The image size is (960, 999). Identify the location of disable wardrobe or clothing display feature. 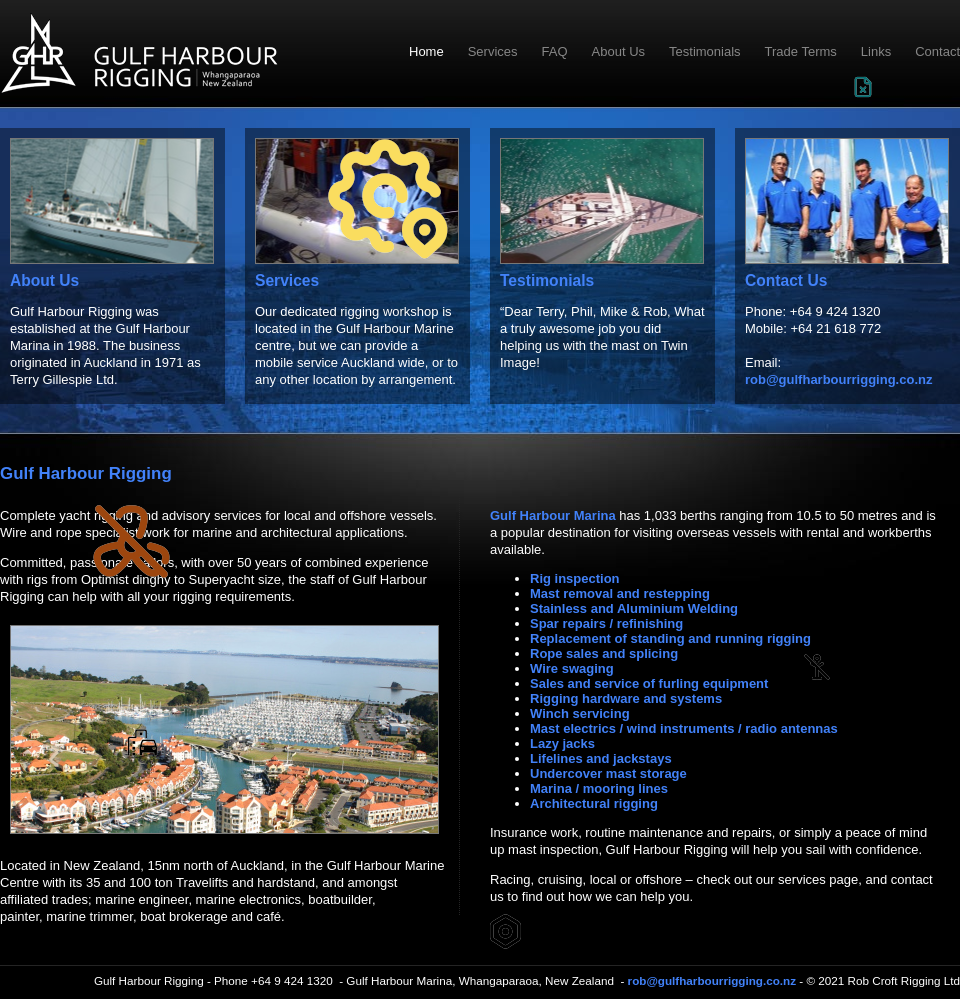
(817, 667).